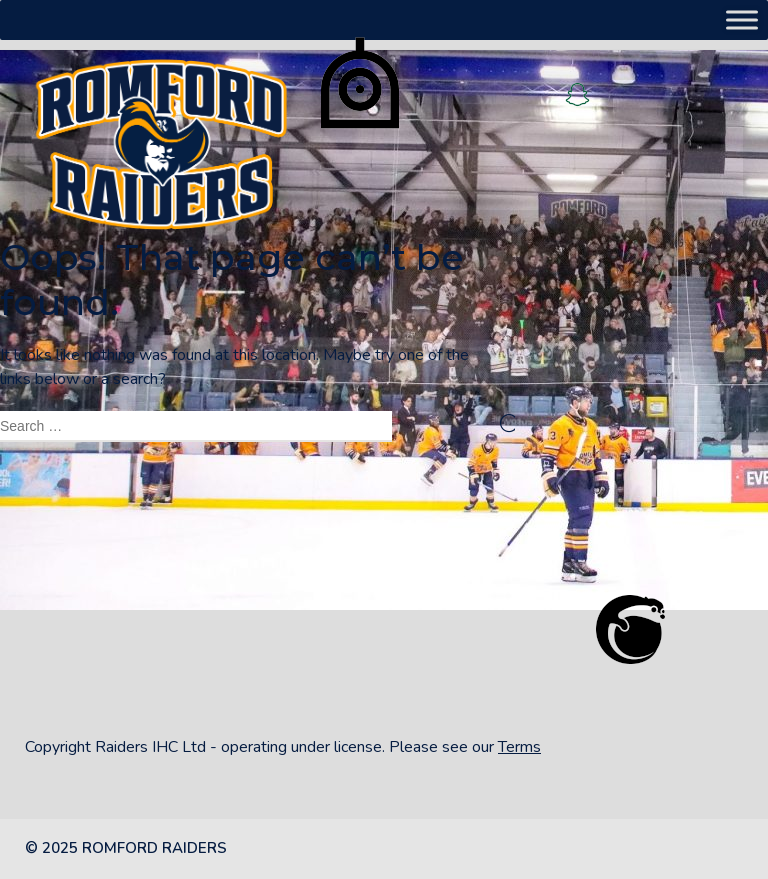 This screenshot has width=768, height=879. Describe the element at coordinates (630, 629) in the screenshot. I see `open lutris gaming platform` at that location.